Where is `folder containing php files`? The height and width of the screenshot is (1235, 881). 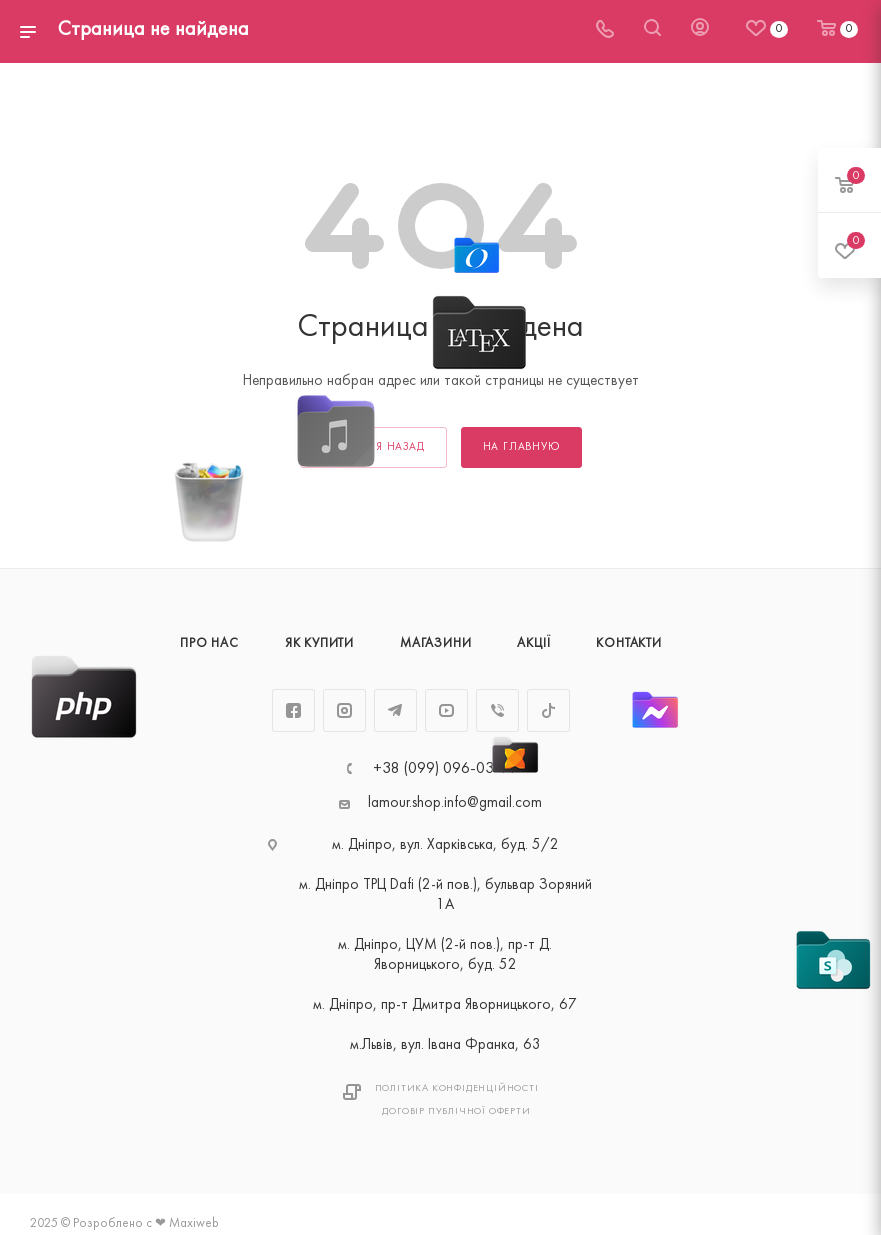
folder containing php files is located at coordinates (83, 699).